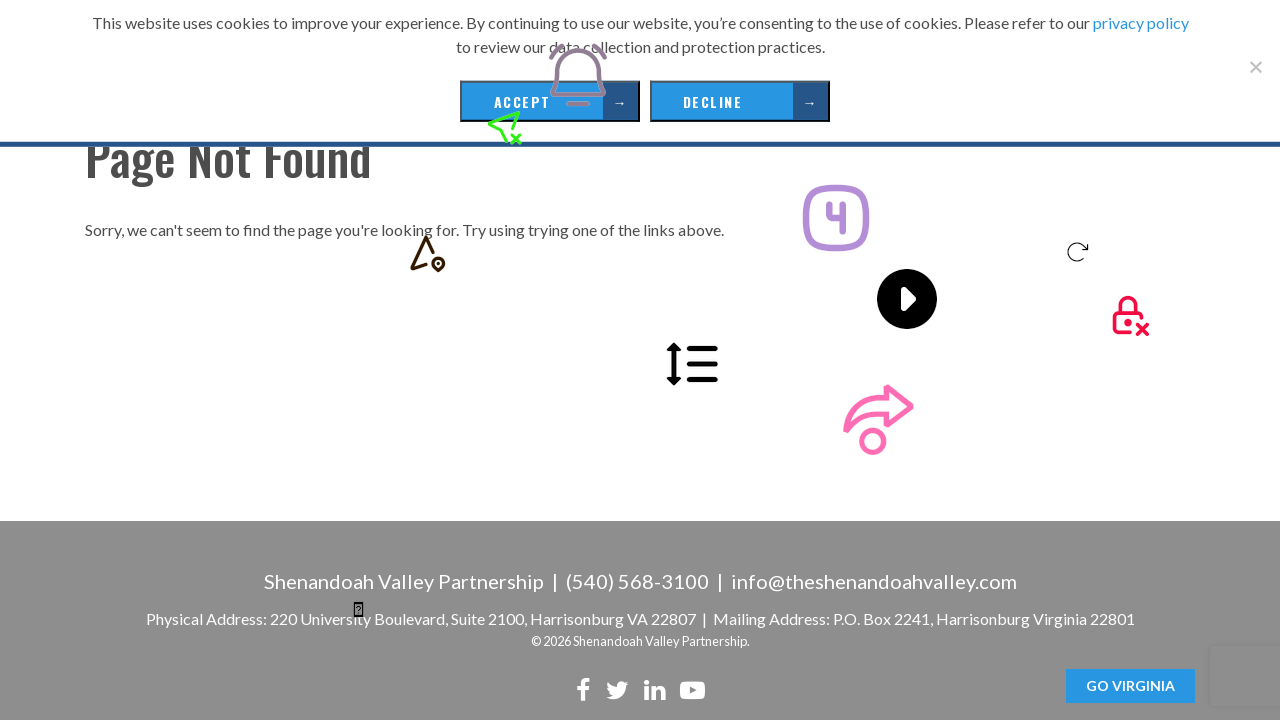 The height and width of the screenshot is (720, 1280). Describe the element at coordinates (1077, 252) in the screenshot. I see `refresh or reload content` at that location.